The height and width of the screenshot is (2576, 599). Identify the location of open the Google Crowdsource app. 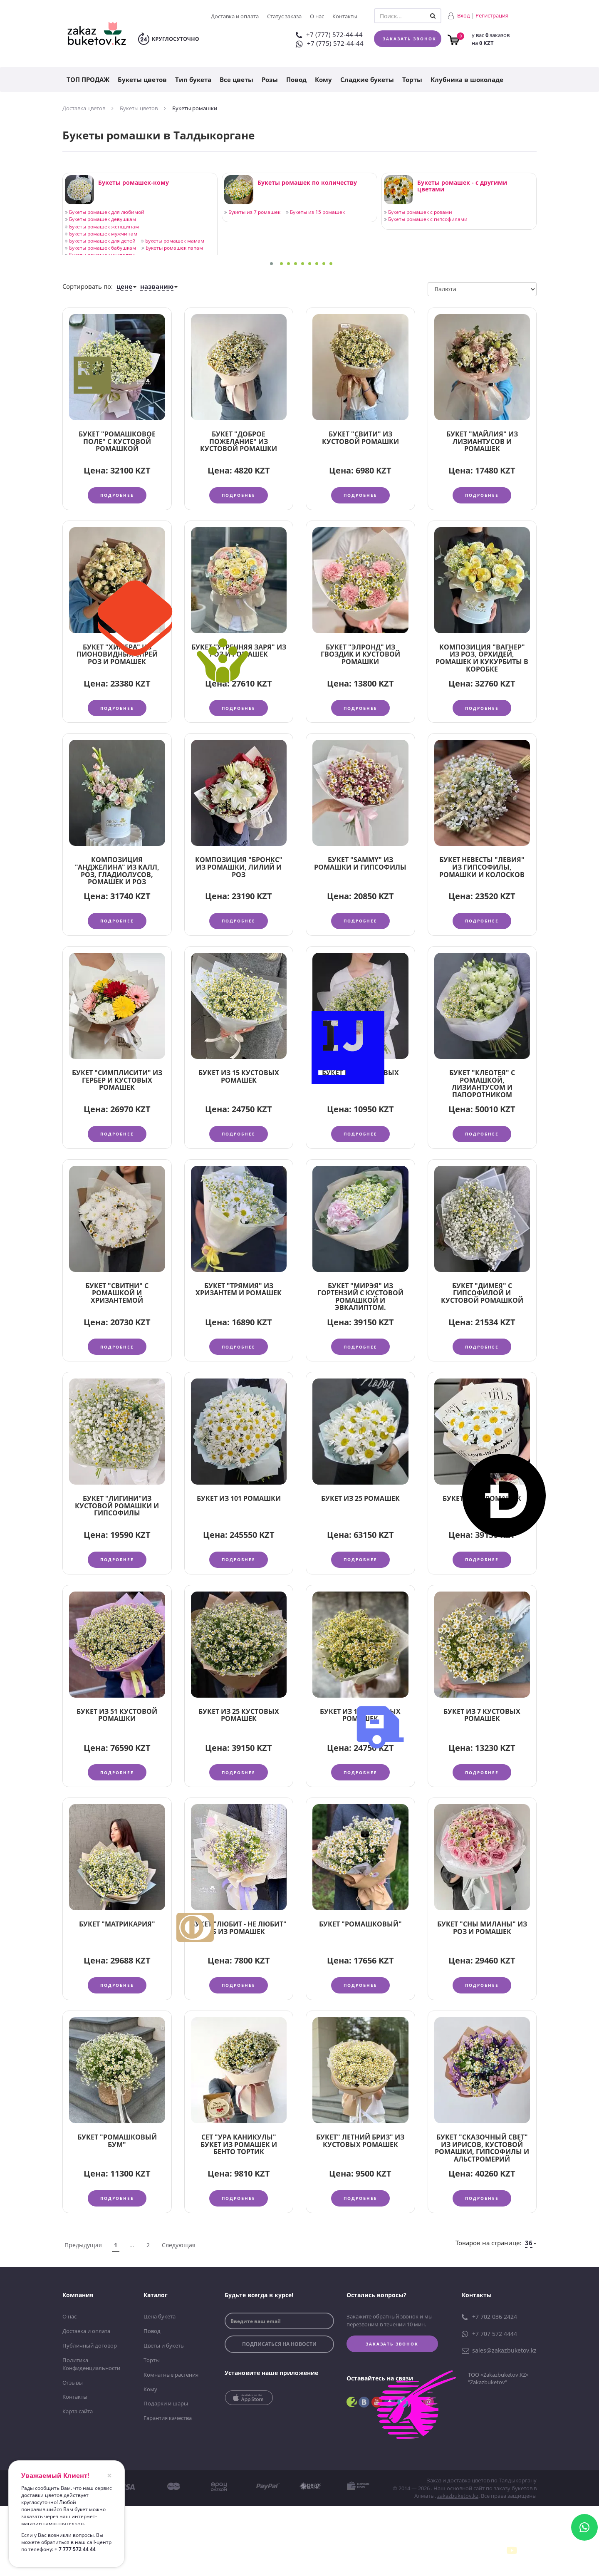
(223, 660).